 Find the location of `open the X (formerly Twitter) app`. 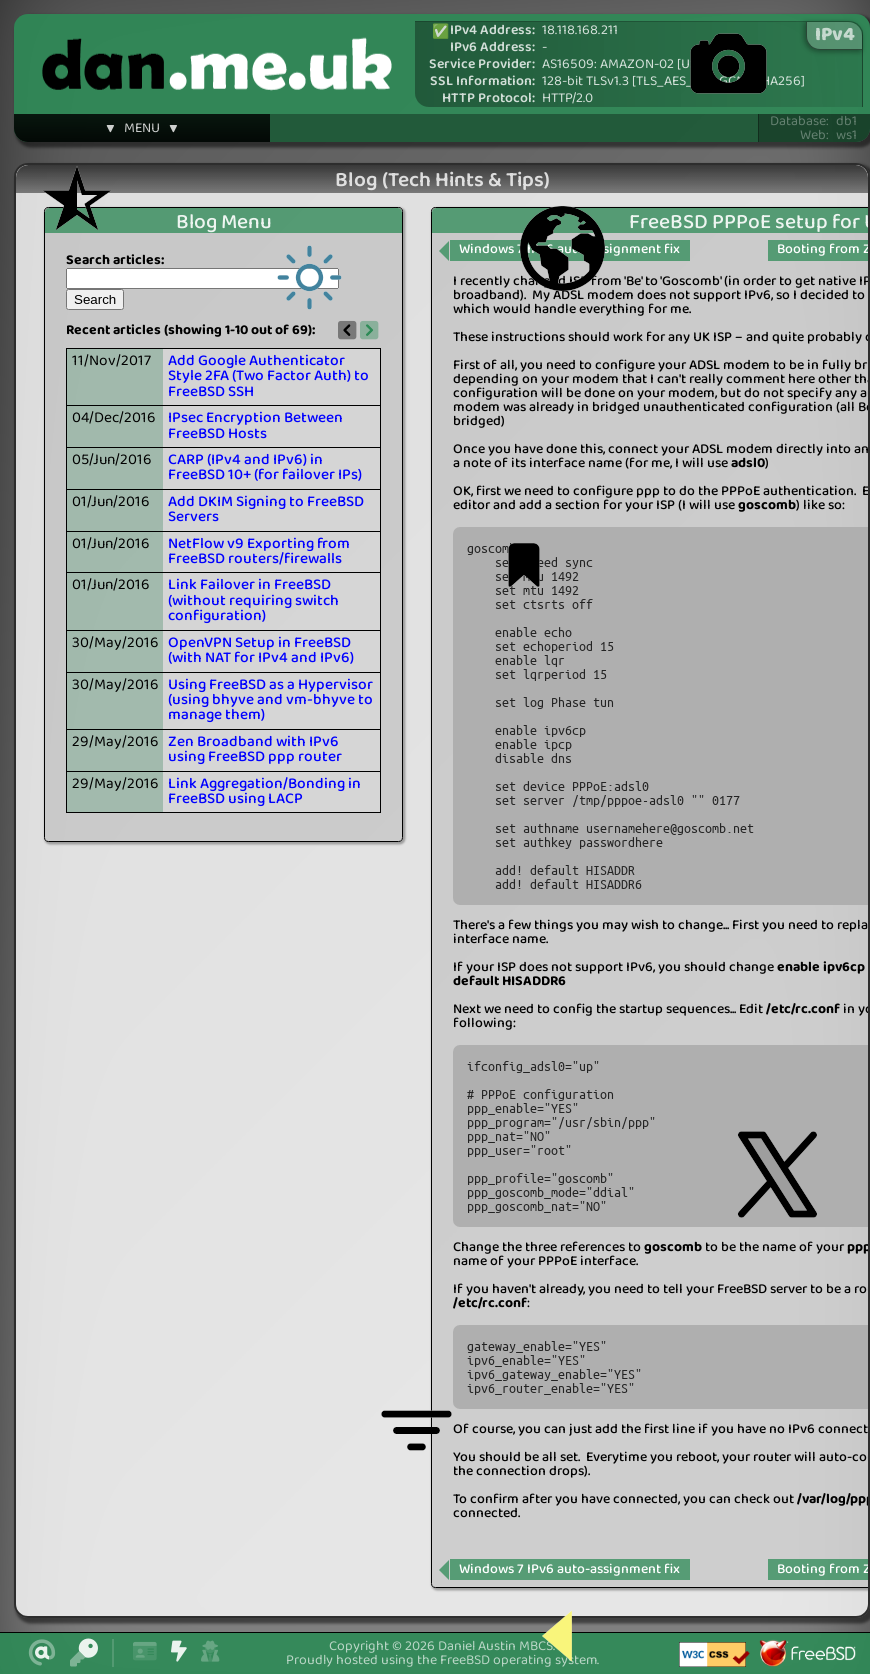

open the X (formerly Twitter) app is located at coordinates (777, 1174).